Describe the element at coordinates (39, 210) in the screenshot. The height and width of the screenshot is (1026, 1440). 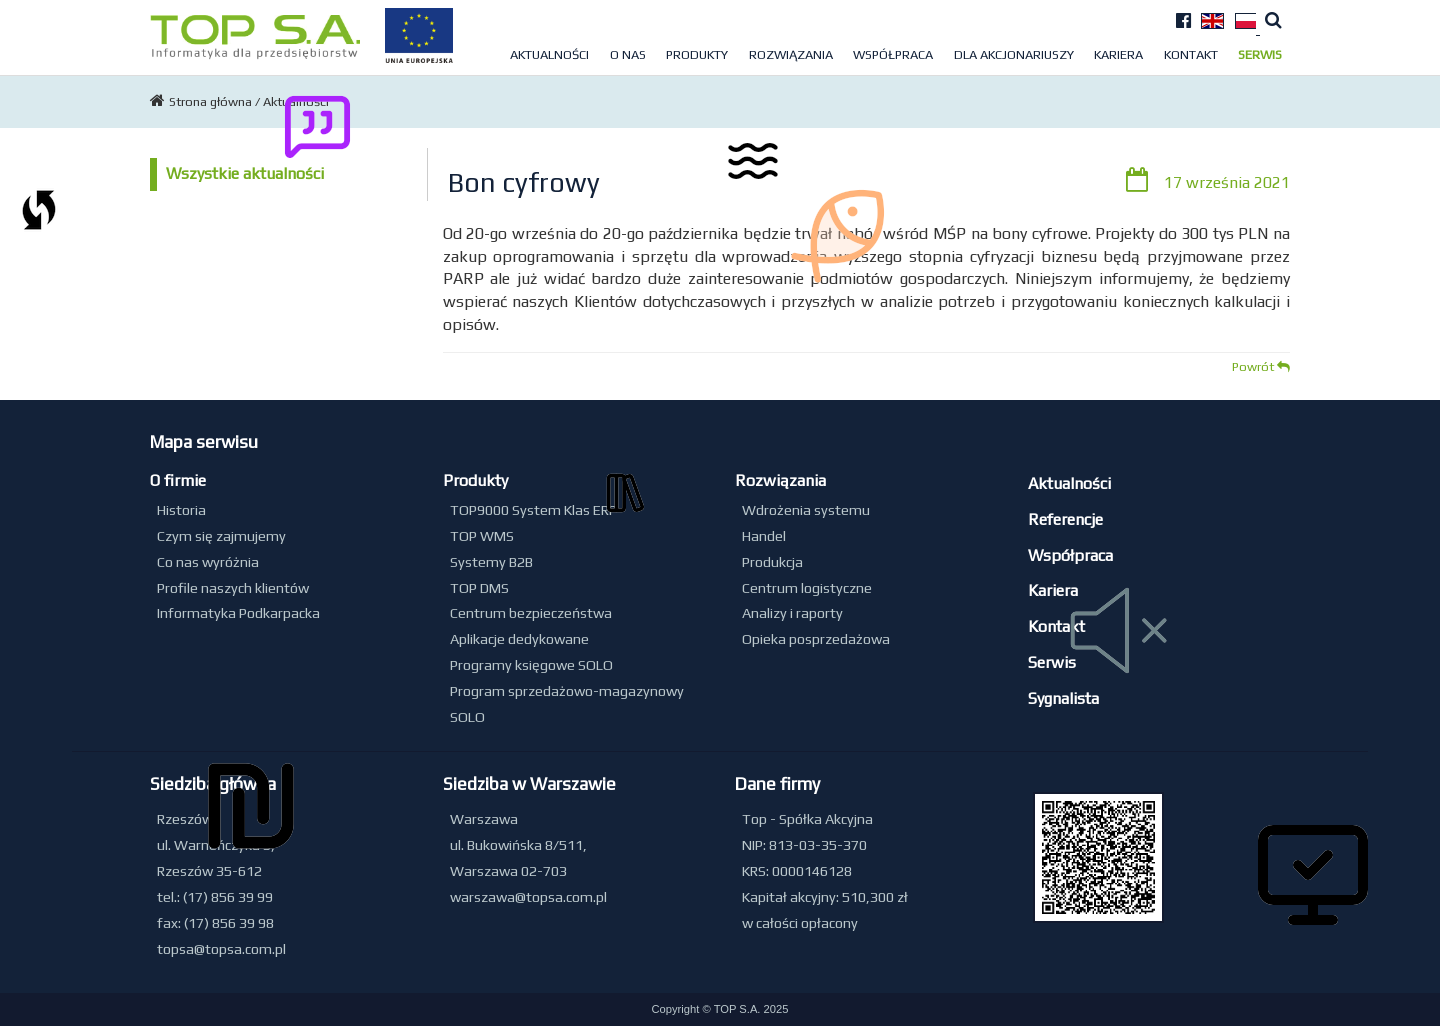
I see `initiate wifi protected setup (WPS) connection` at that location.